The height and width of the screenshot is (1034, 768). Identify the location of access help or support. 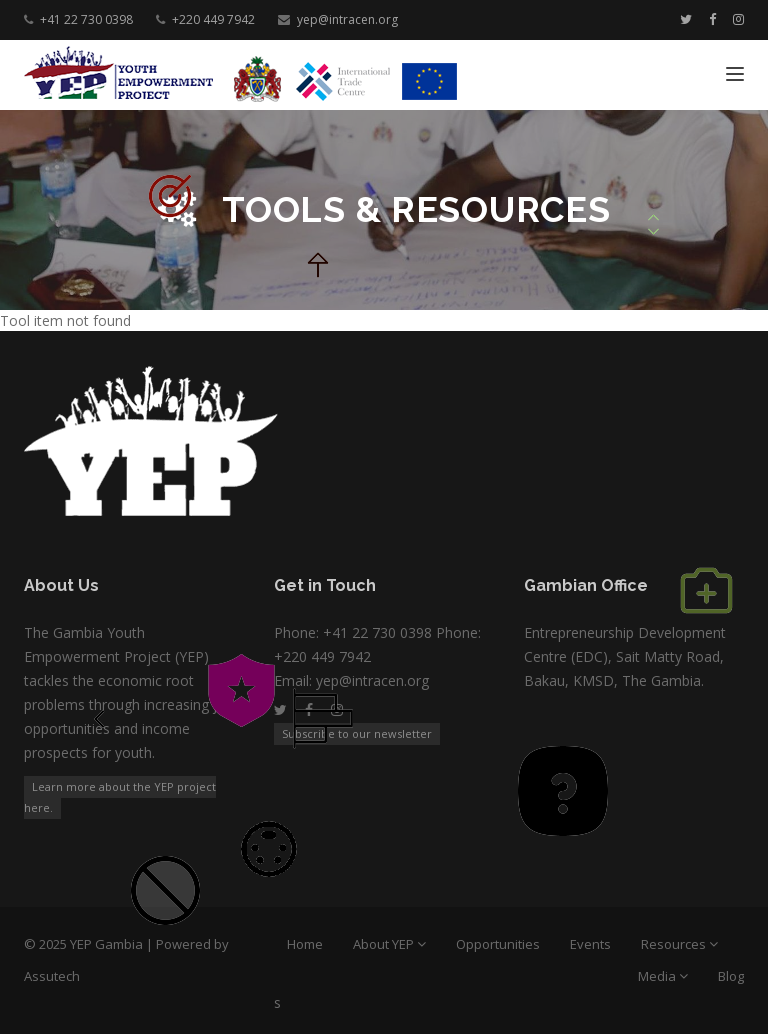
(563, 791).